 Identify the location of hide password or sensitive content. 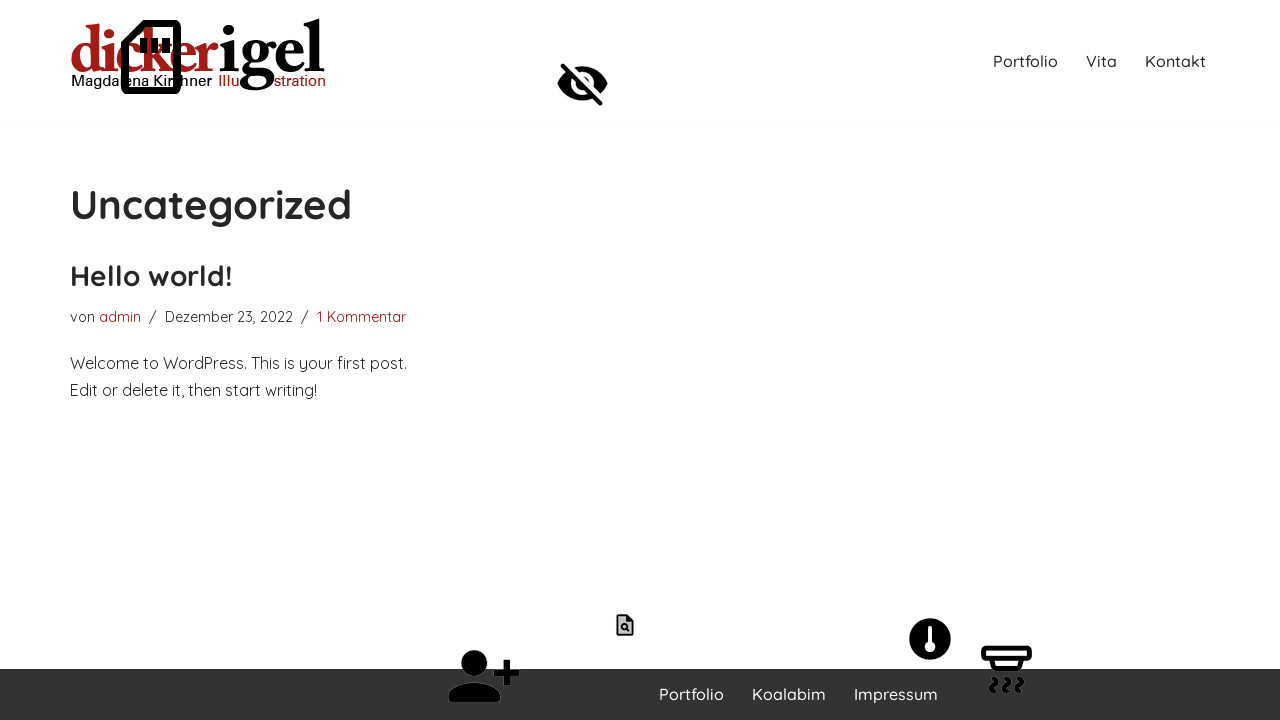
(582, 84).